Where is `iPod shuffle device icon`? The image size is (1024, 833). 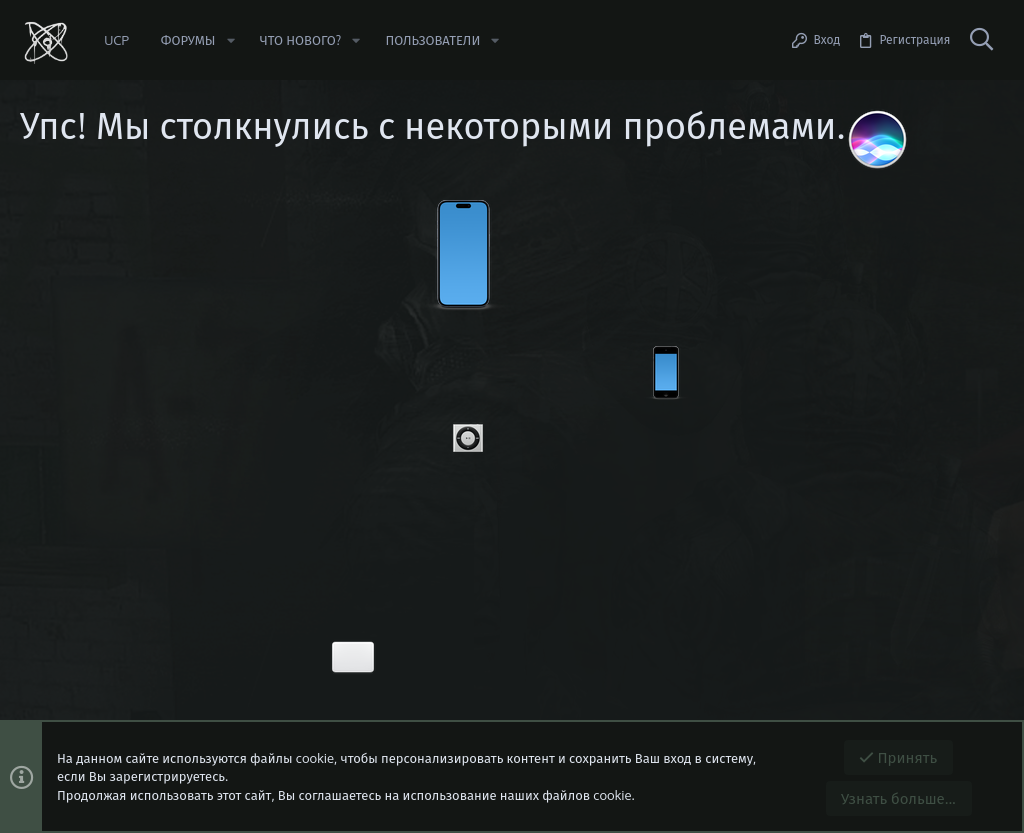
iPod shuffle device icon is located at coordinates (468, 438).